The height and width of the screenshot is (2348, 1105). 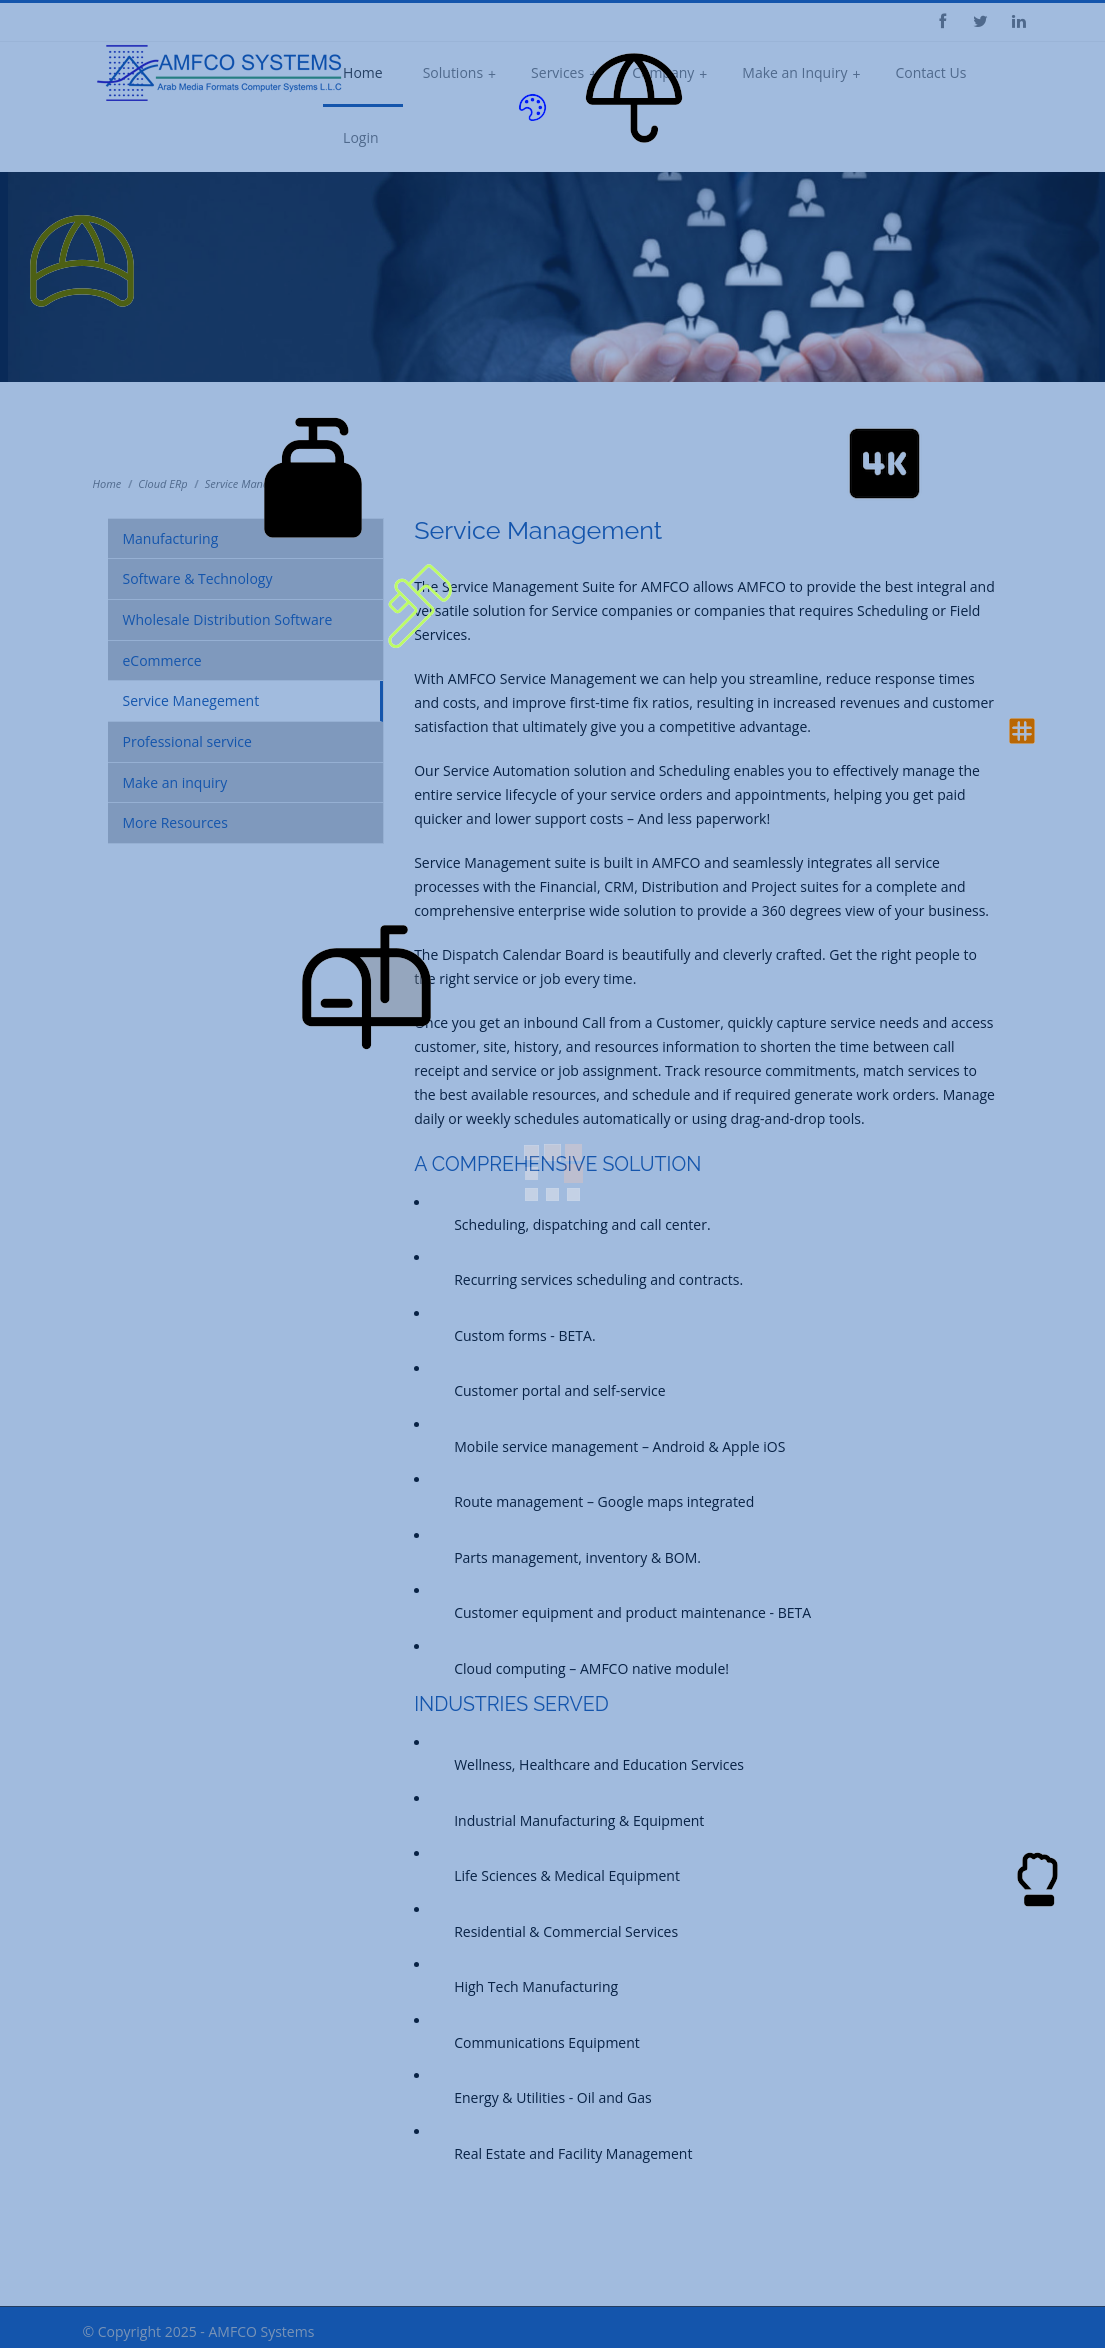 I want to click on open color picker or palette, so click(x=532, y=107).